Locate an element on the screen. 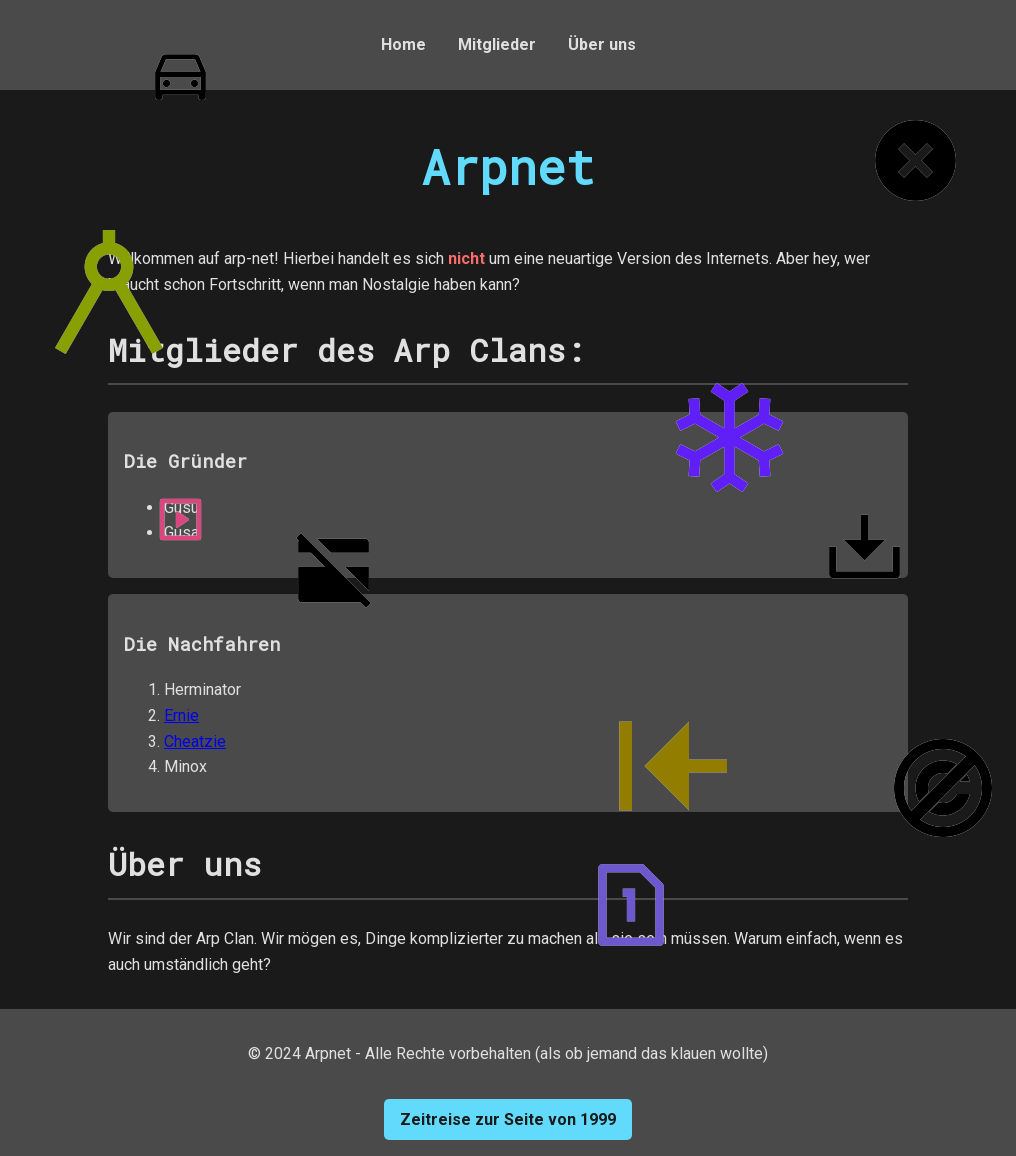  indicates primary SIM card slot (SIM 1) is located at coordinates (631, 905).